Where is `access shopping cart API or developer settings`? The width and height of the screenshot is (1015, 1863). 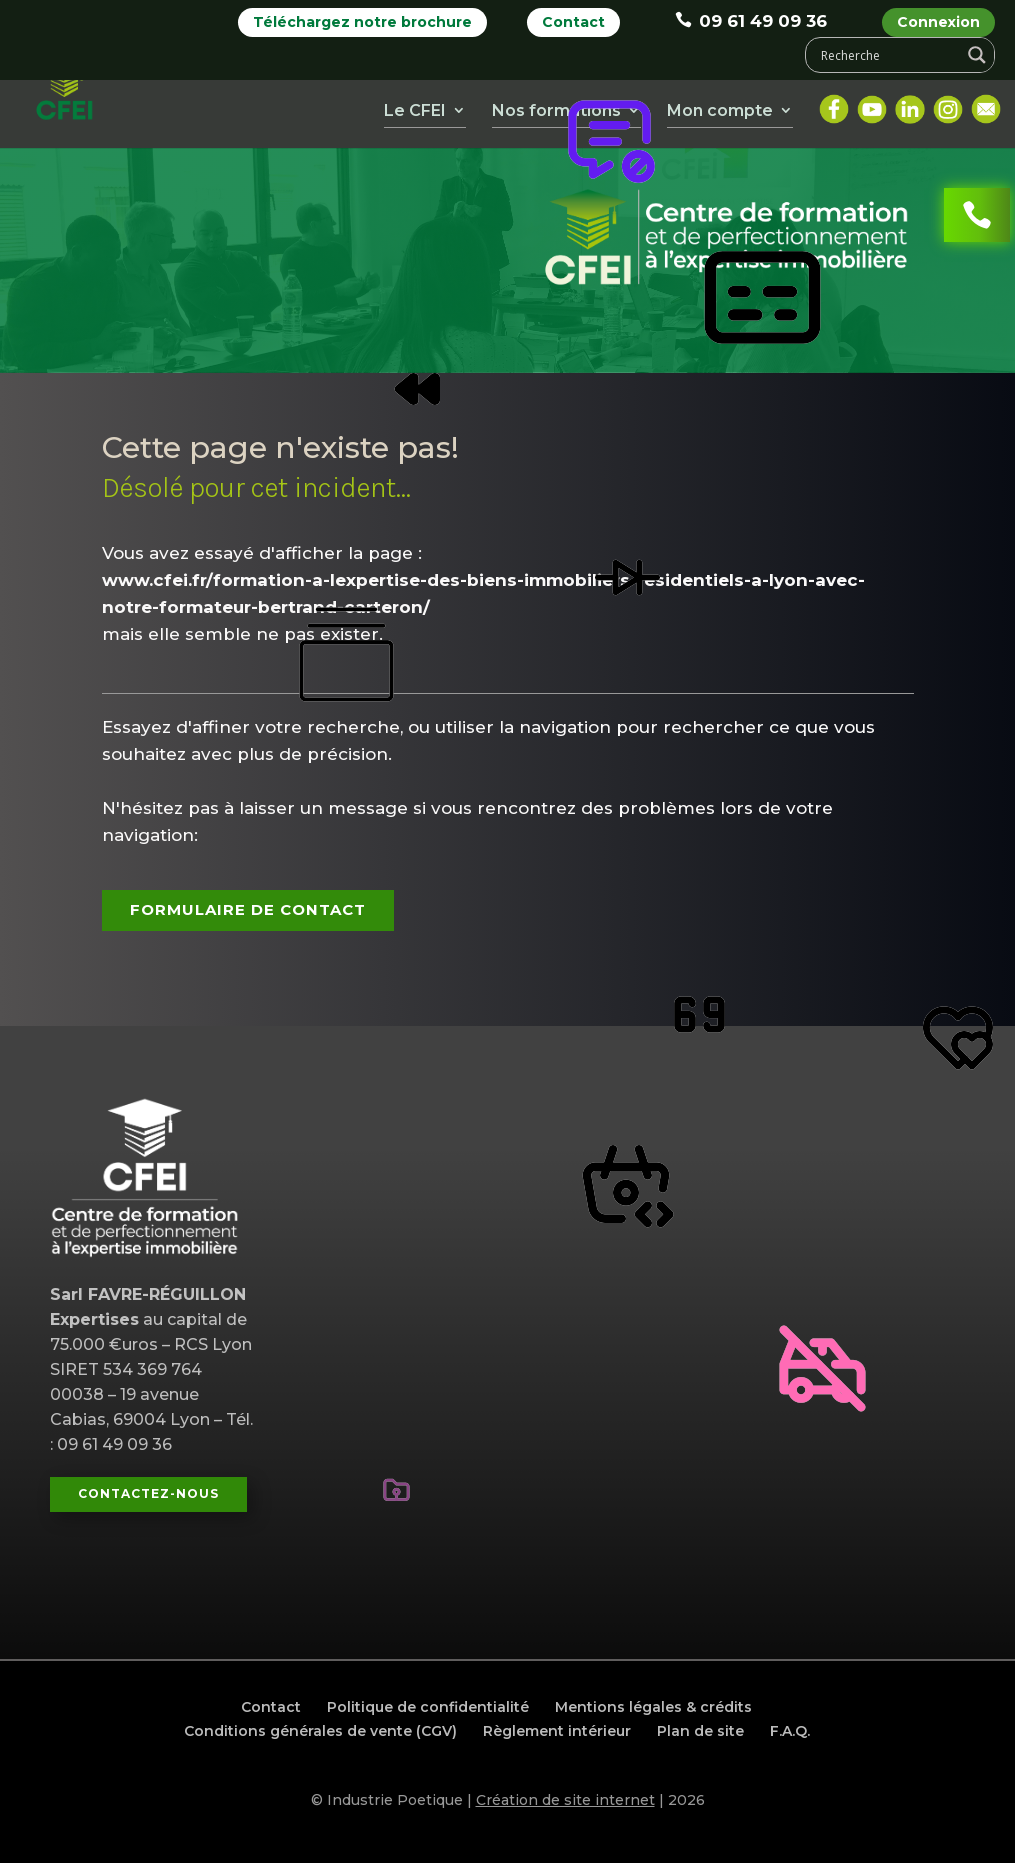
access shopping cart API or developer settings is located at coordinates (626, 1184).